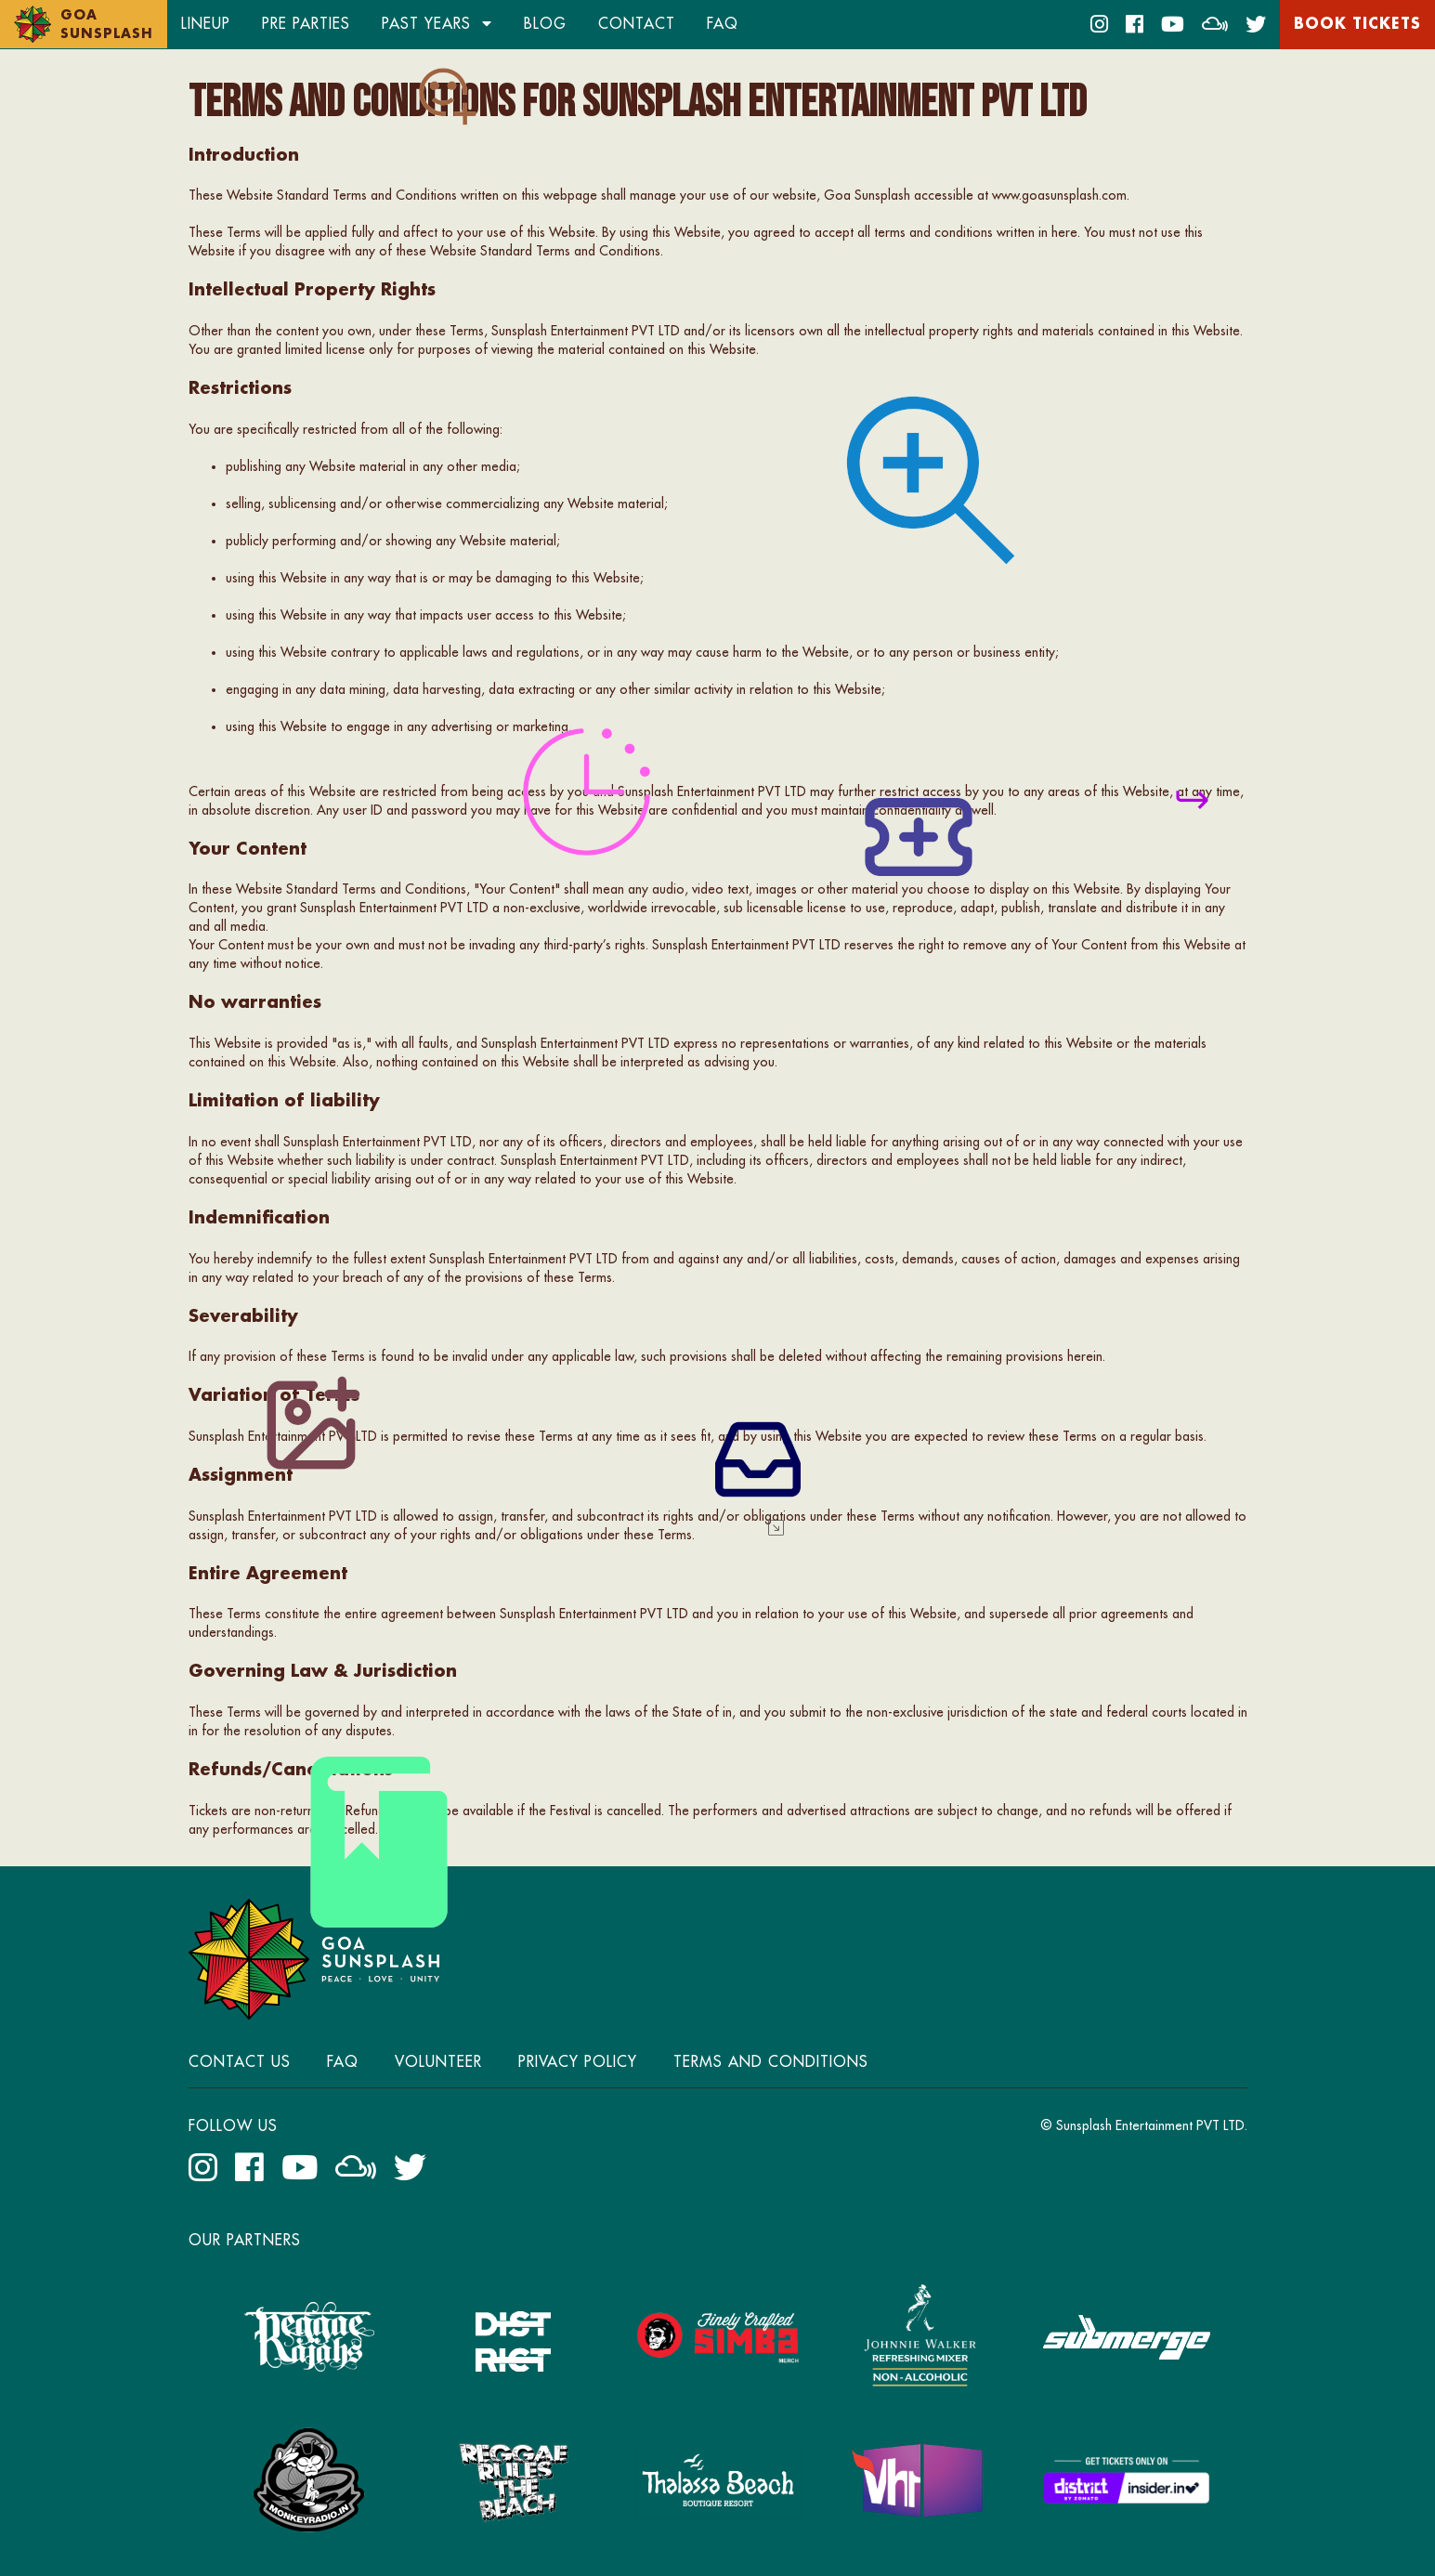 Image resolution: width=1435 pixels, height=2576 pixels. Describe the element at coordinates (1192, 800) in the screenshot. I see `indent selected text or code` at that location.